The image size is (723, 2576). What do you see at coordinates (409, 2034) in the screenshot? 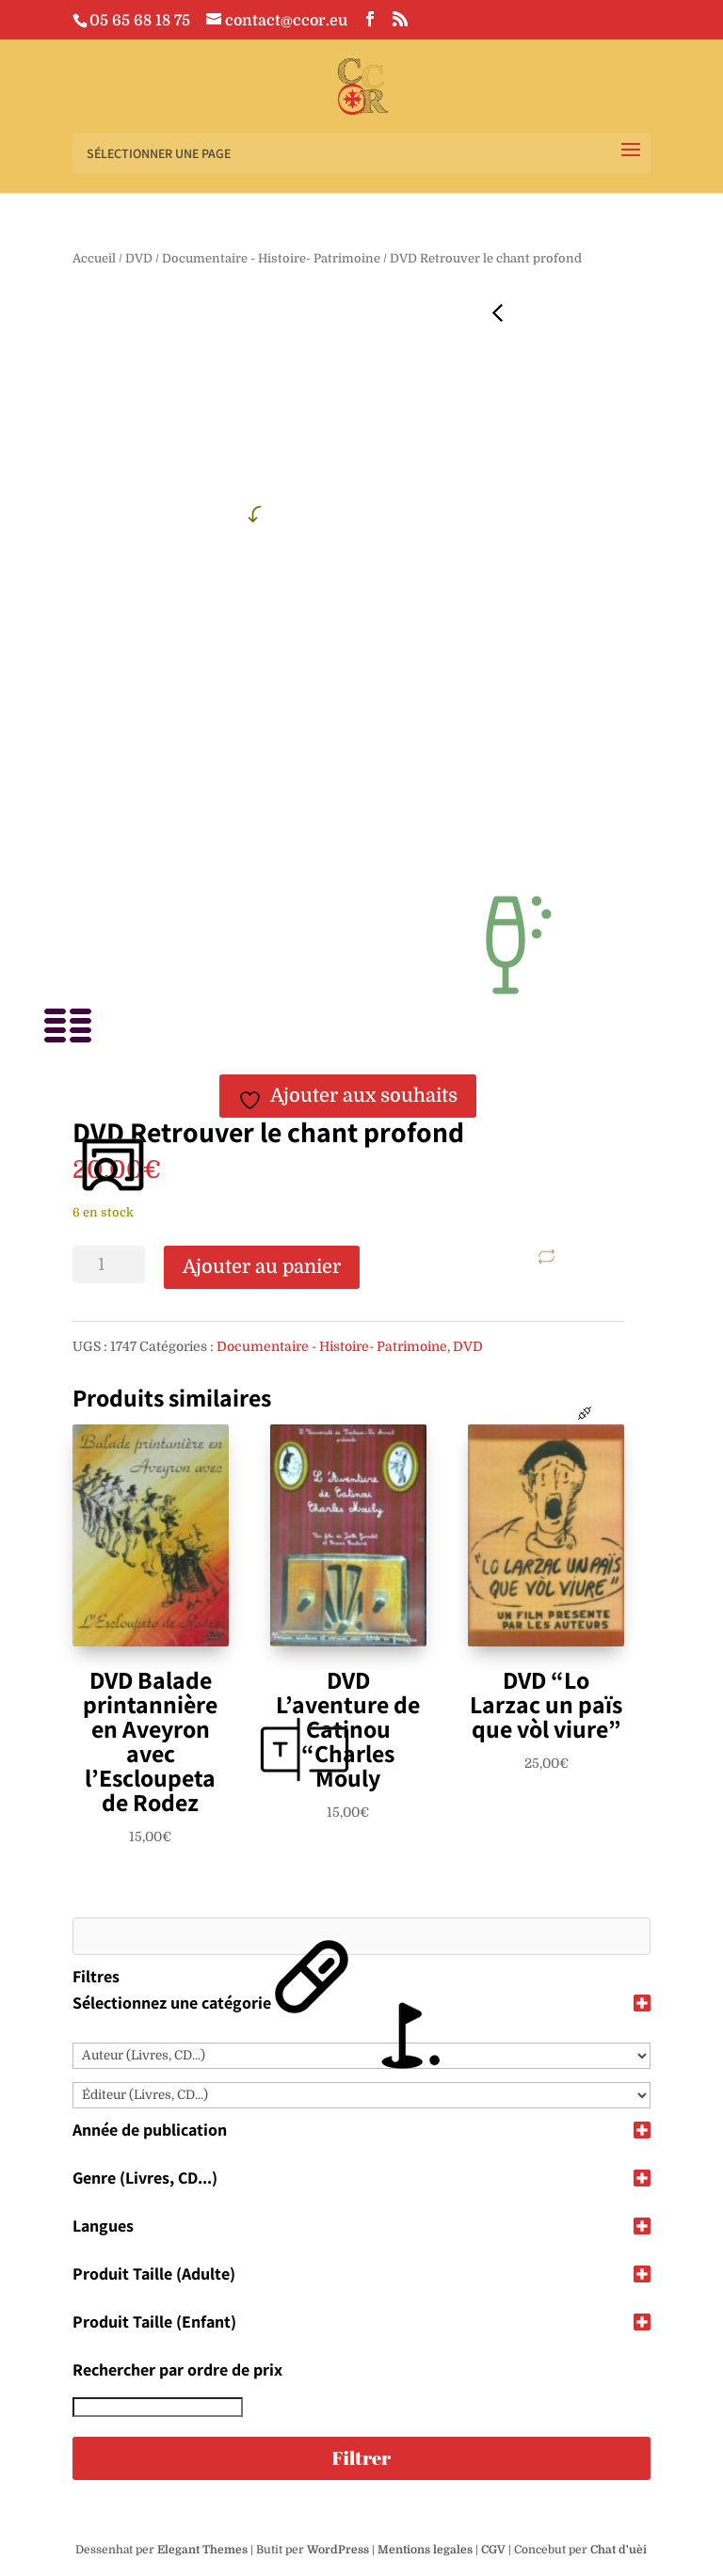
I see `view nearby golf courses` at bounding box center [409, 2034].